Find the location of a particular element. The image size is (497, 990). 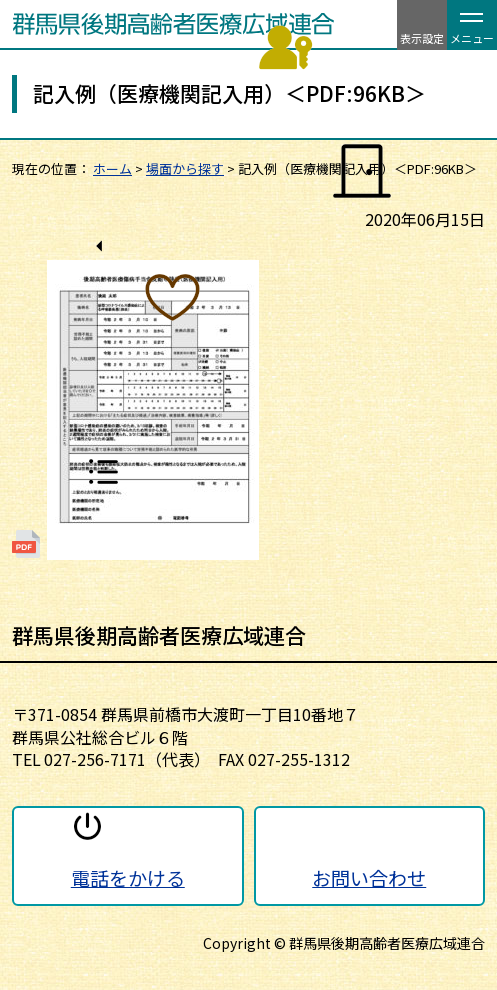

manage passkey authentication for your account is located at coordinates (285, 48).